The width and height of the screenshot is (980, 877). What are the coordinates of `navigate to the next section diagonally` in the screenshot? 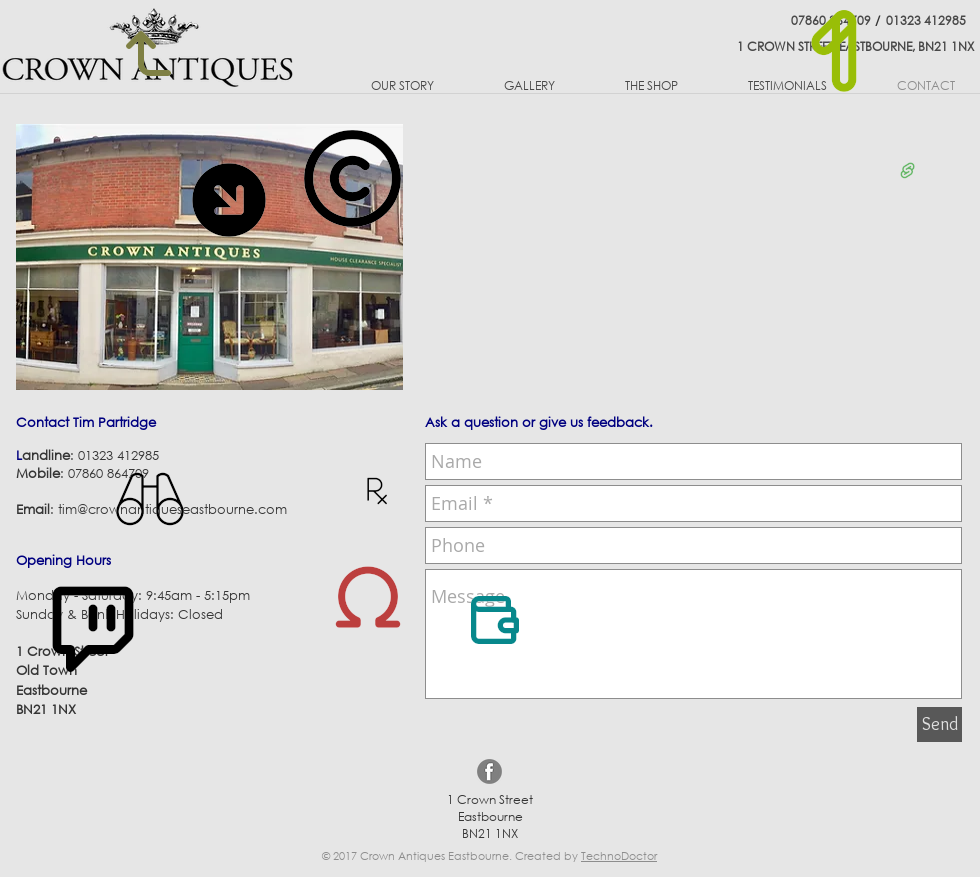 It's located at (229, 200).